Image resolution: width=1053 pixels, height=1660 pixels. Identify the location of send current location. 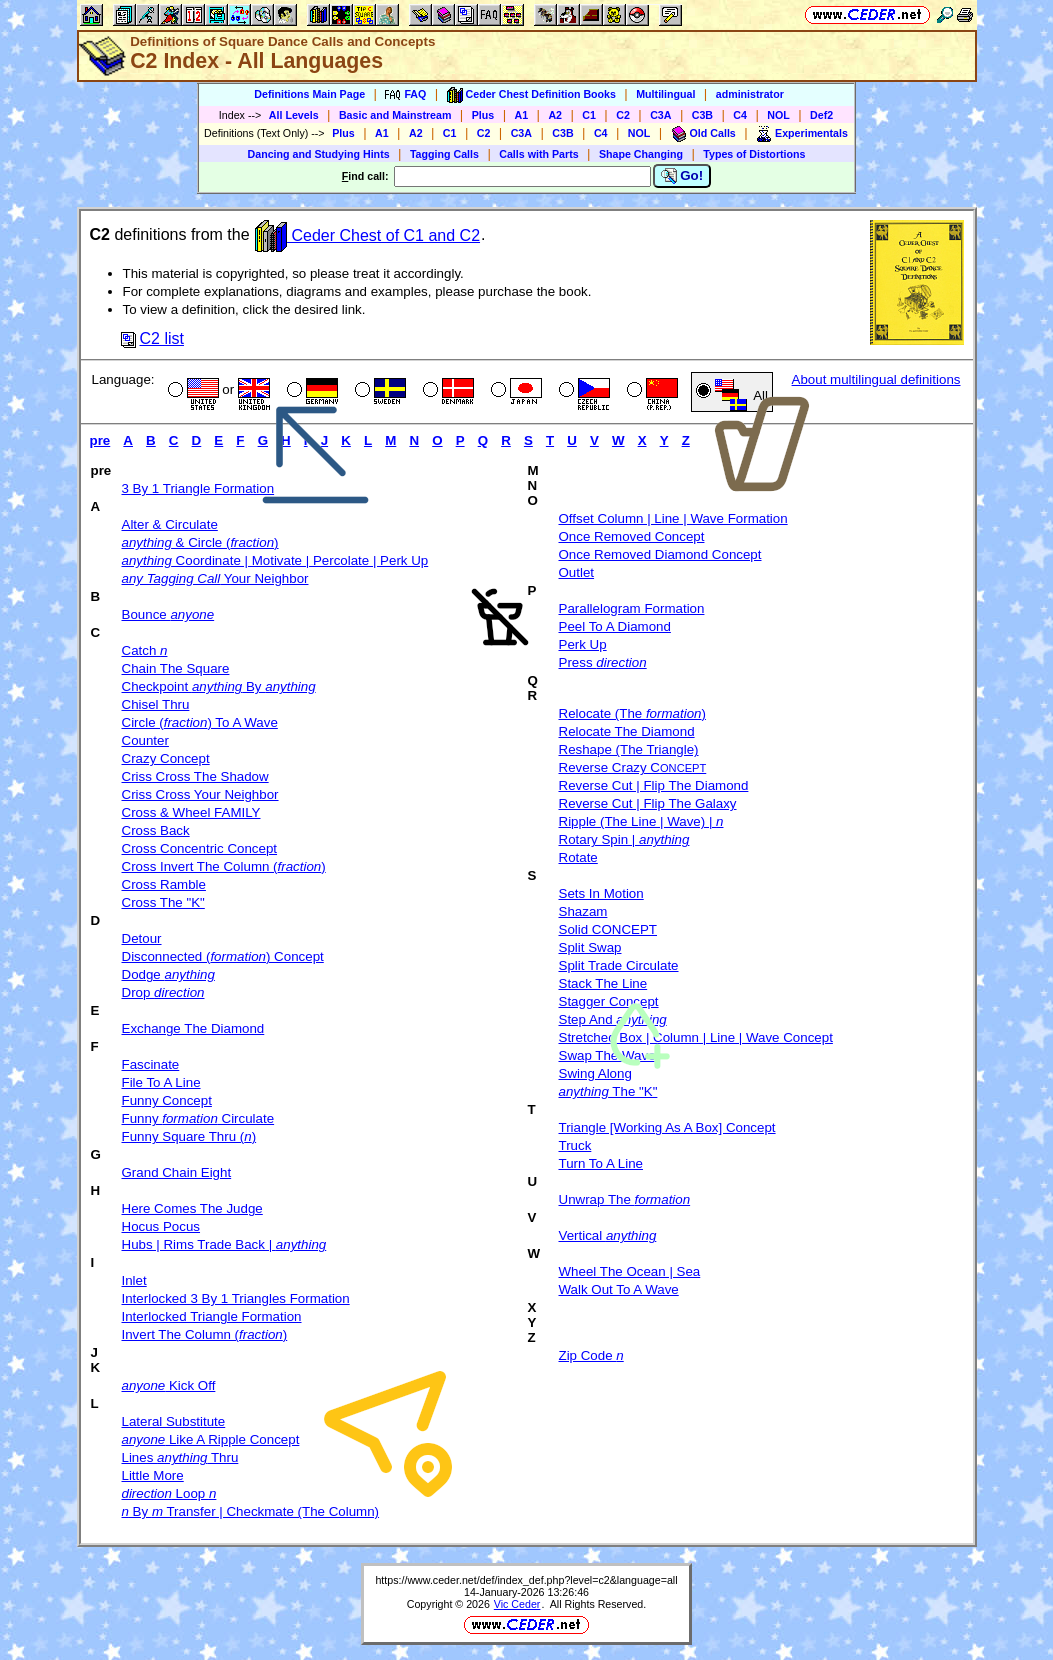
(386, 1431).